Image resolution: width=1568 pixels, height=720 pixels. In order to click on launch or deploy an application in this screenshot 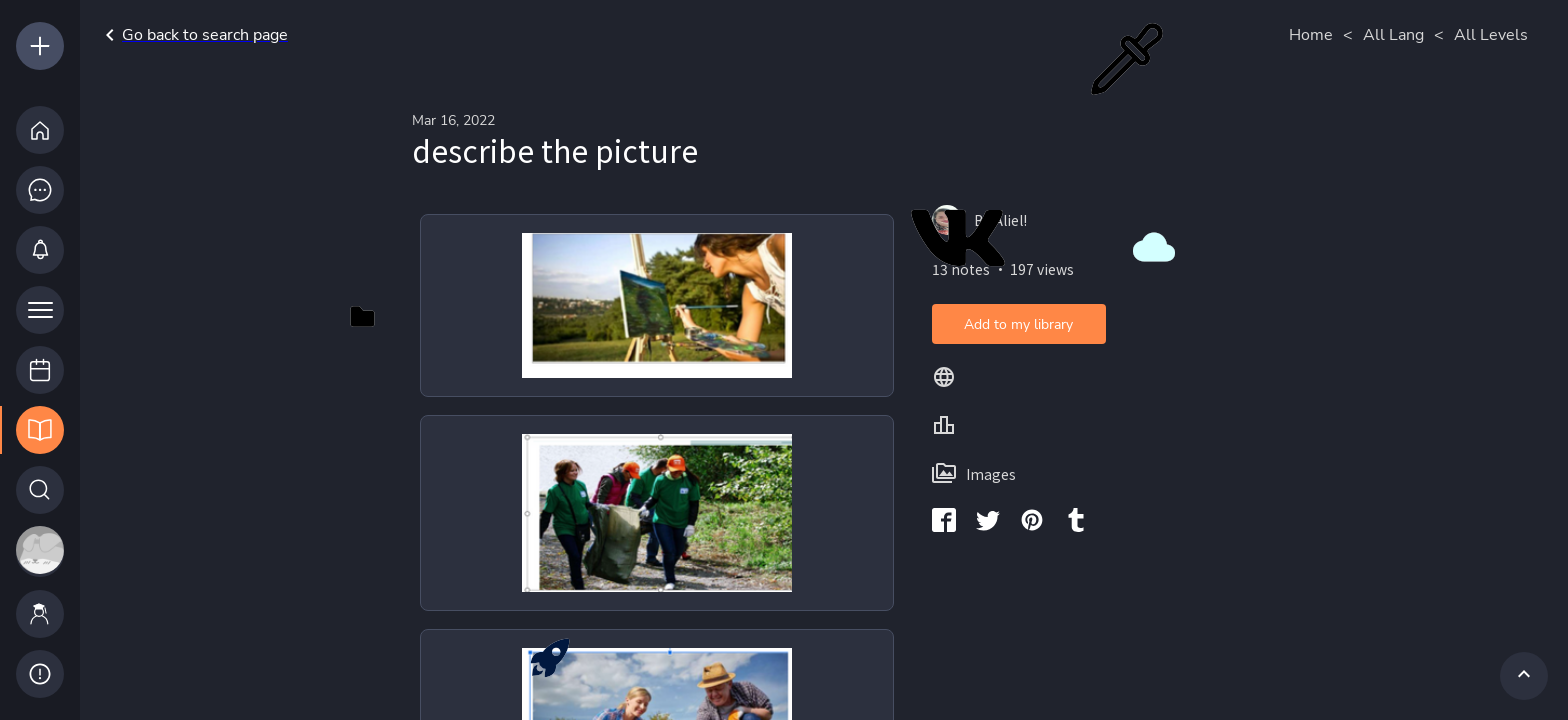, I will do `click(550, 658)`.